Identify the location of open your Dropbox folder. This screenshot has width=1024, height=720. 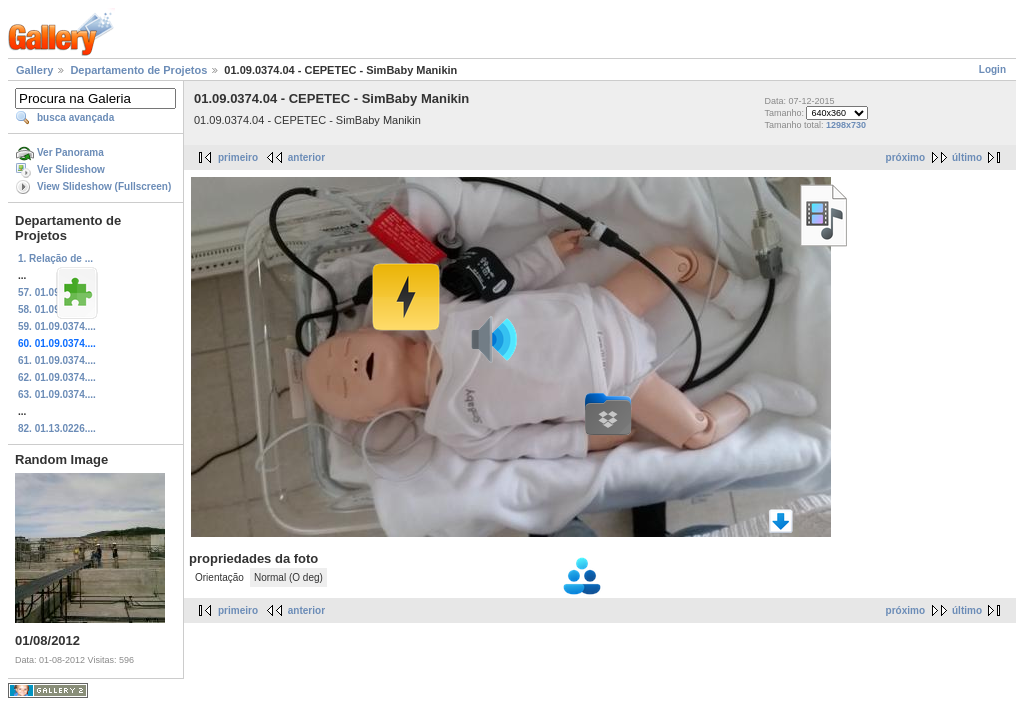
(608, 414).